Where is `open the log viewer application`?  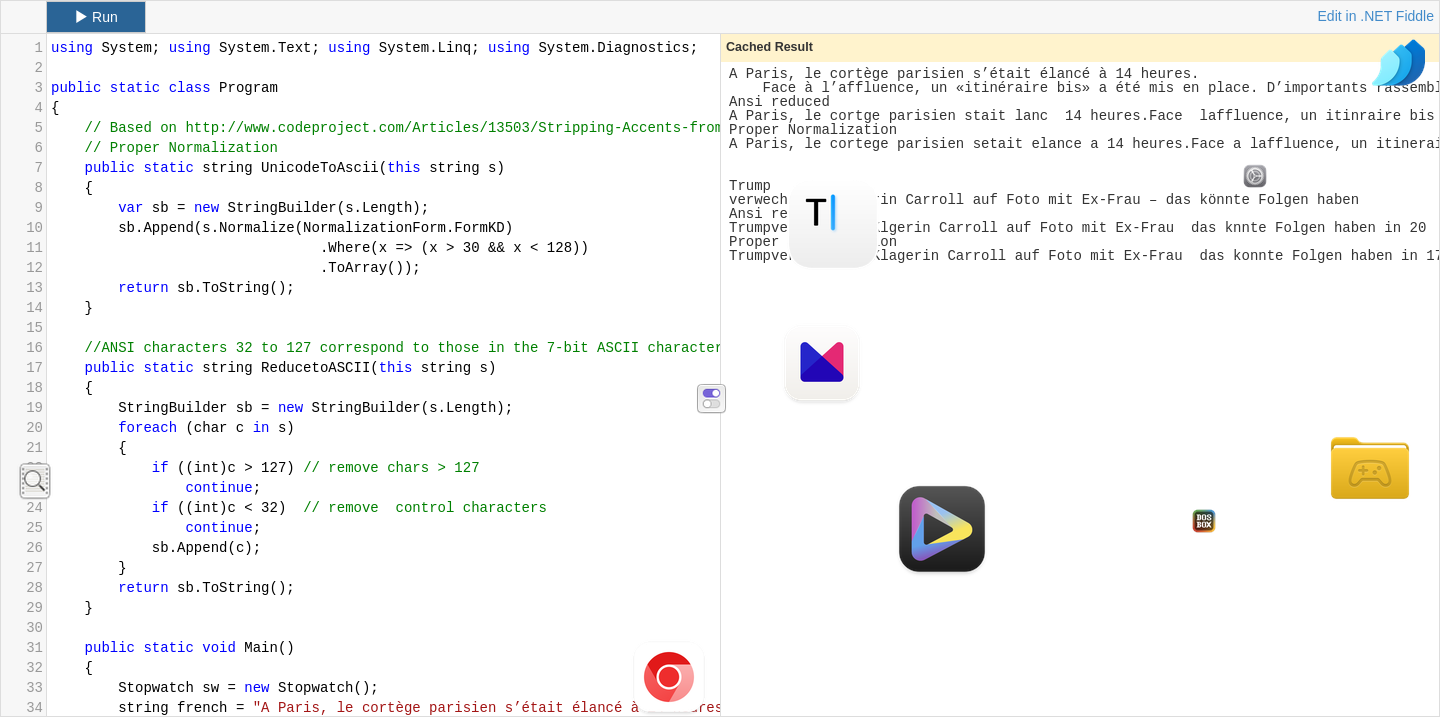
open the log viewer application is located at coordinates (35, 481).